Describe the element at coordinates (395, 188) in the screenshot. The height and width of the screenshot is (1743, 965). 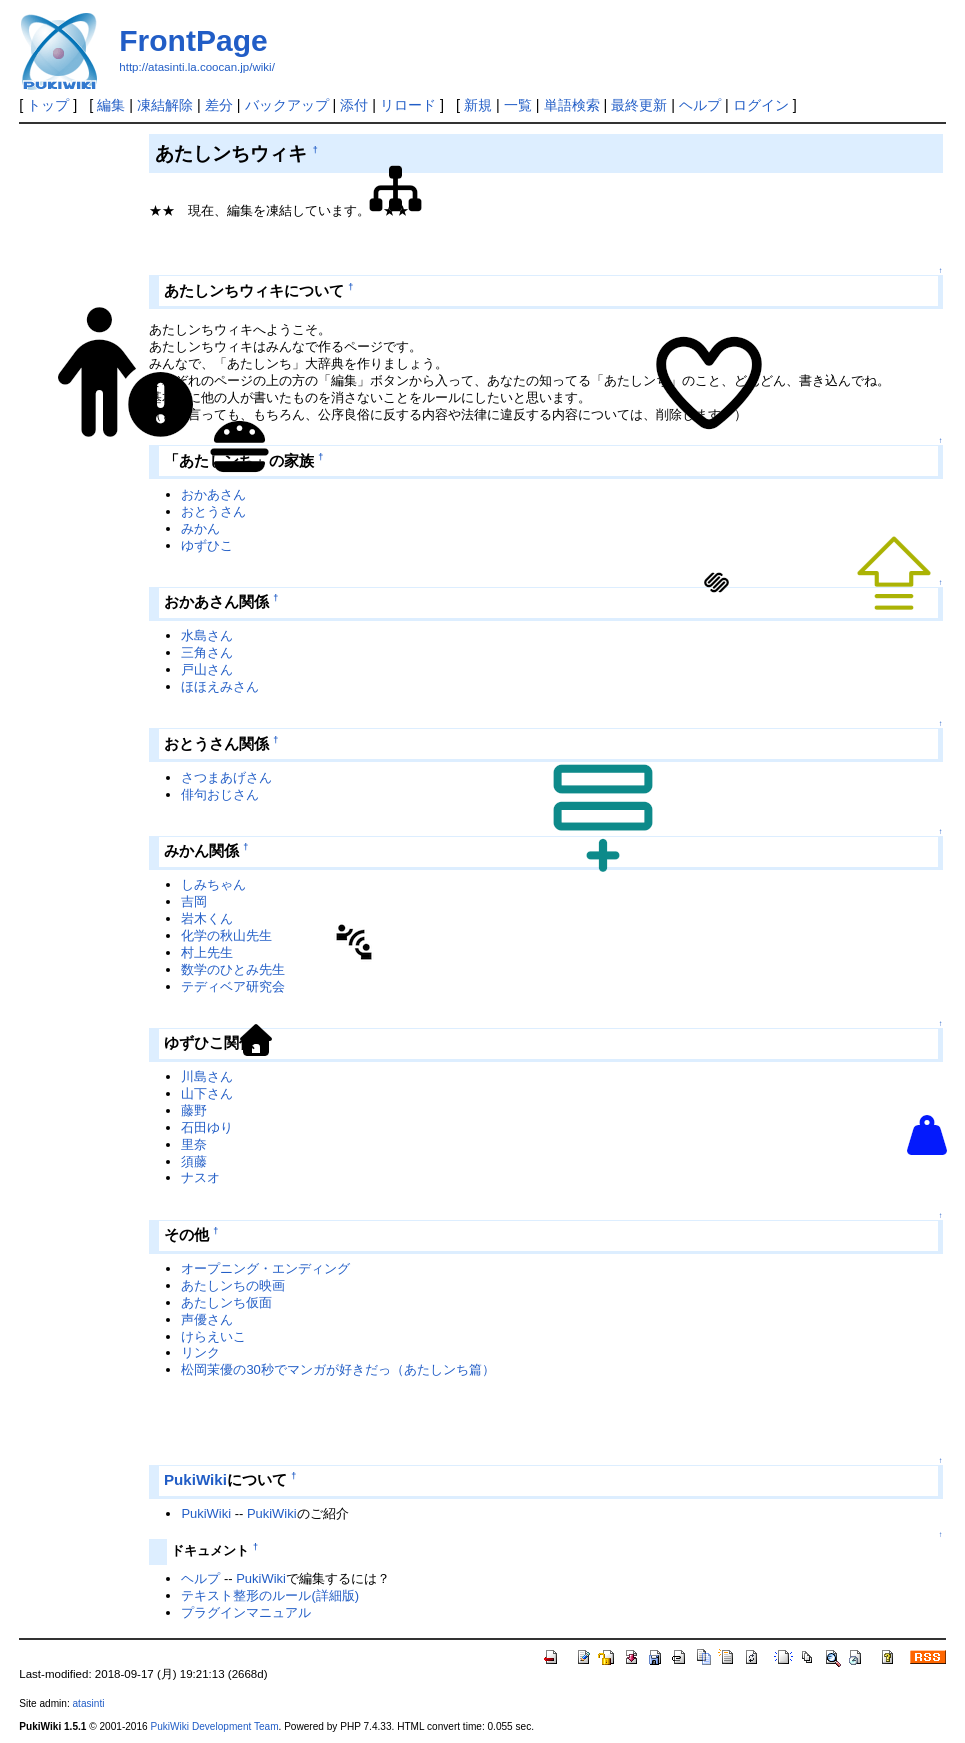
I see `view site structure or hierarchy` at that location.